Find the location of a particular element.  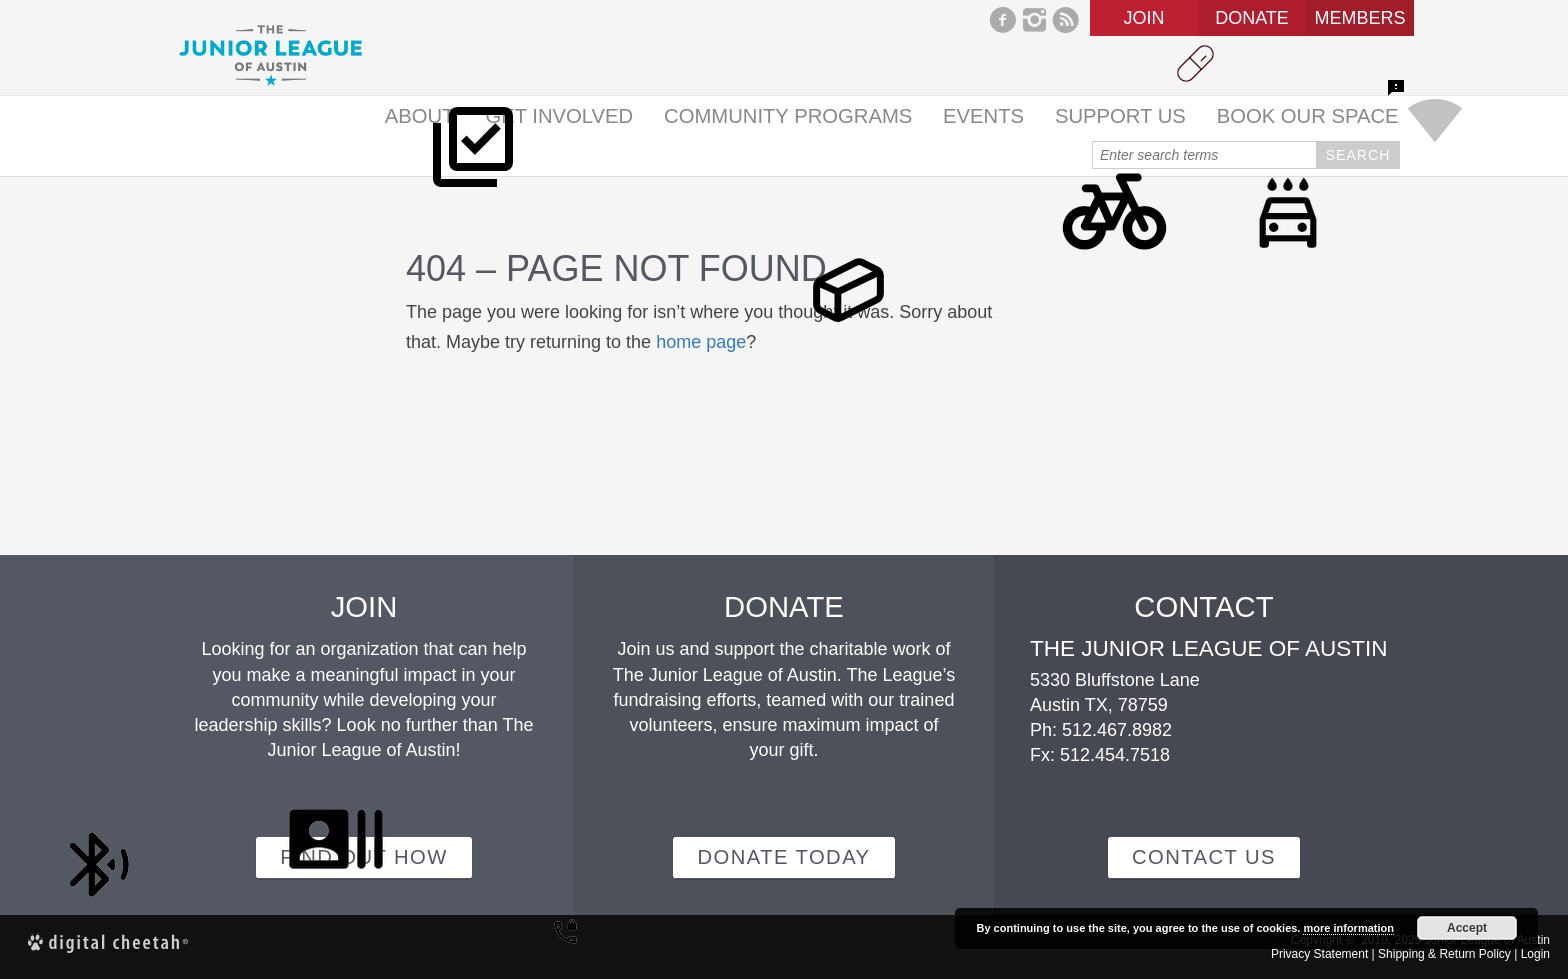

bluetooth audio device connected is located at coordinates (98, 864).